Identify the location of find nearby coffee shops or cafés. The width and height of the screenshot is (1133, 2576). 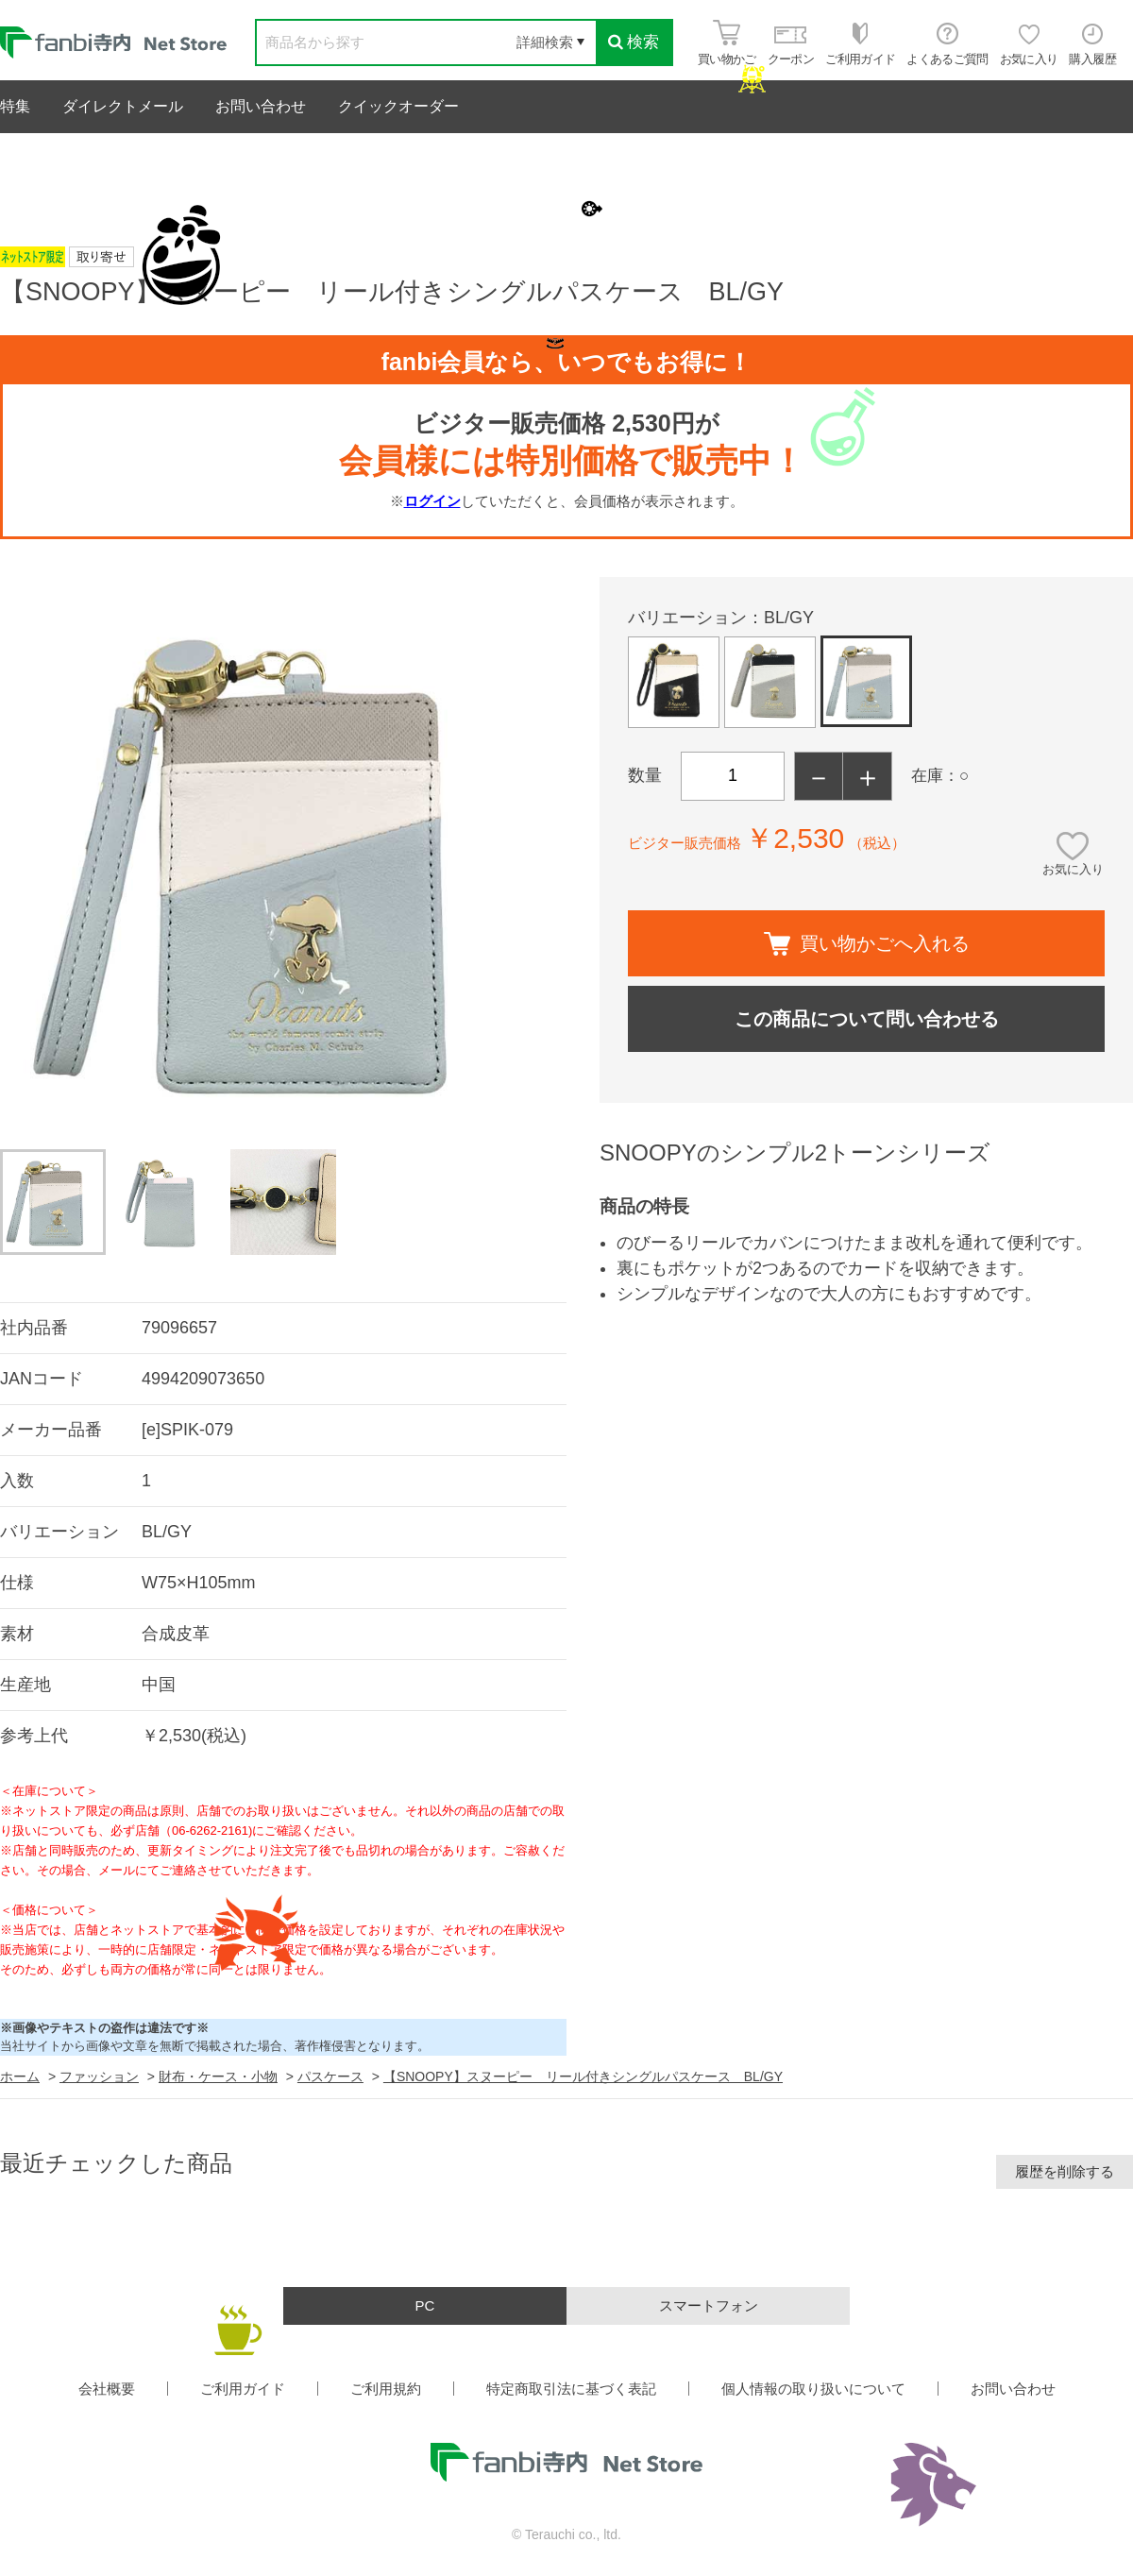
(238, 2330).